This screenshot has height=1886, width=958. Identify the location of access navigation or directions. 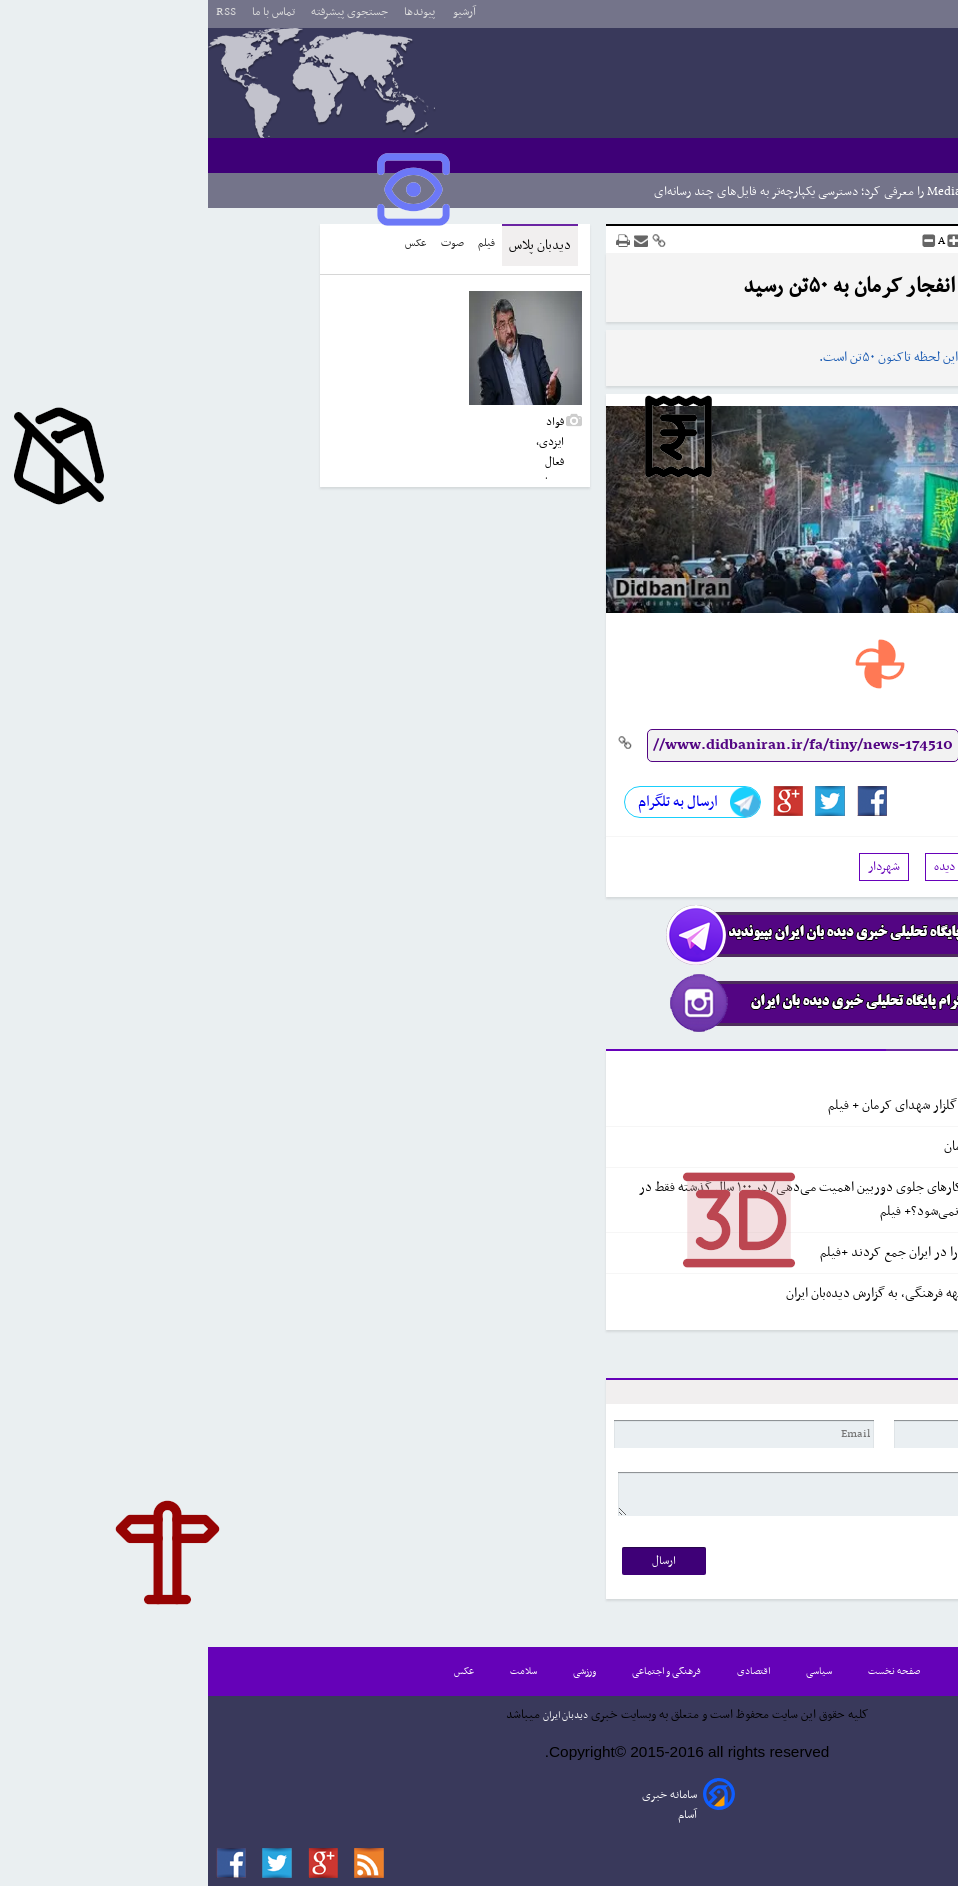
(167, 1552).